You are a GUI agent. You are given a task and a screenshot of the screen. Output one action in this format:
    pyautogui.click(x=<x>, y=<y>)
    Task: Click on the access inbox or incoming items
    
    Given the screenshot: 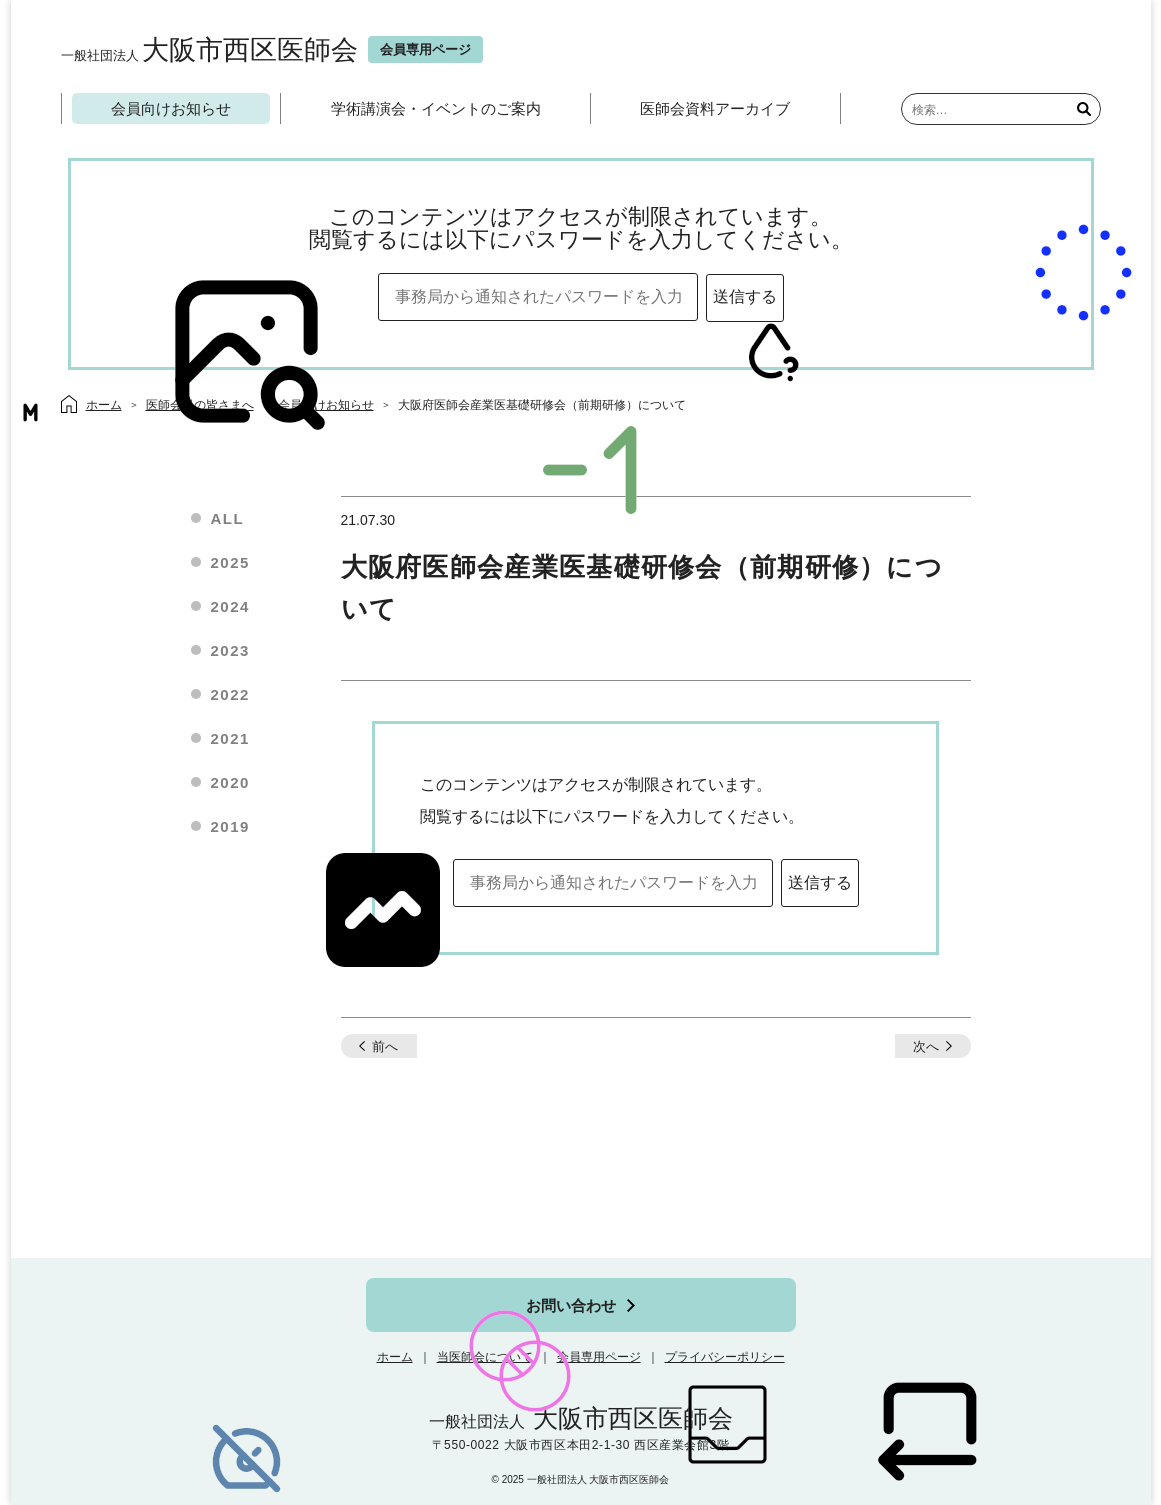 What is the action you would take?
    pyautogui.click(x=727, y=1424)
    